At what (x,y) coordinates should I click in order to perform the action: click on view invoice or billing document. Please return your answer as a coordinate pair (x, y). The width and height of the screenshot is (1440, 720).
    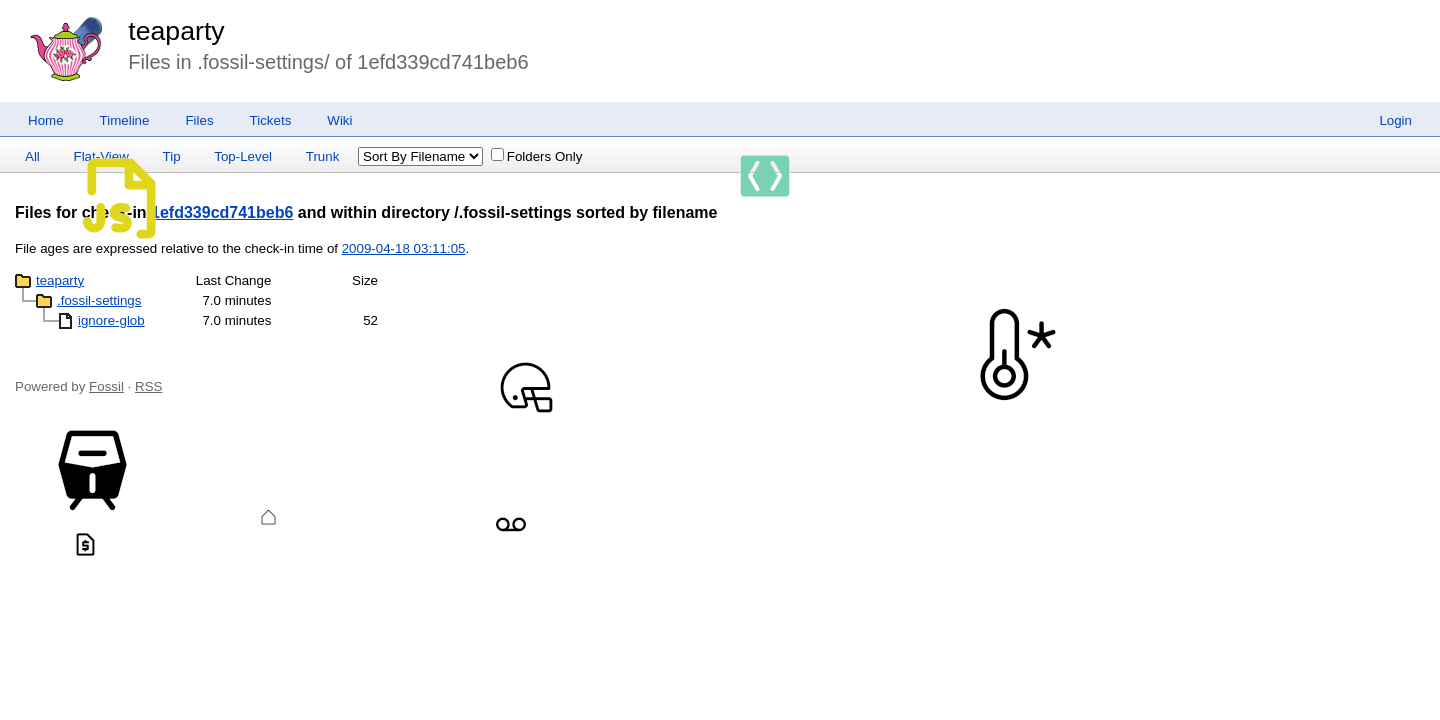
    Looking at the image, I should click on (85, 544).